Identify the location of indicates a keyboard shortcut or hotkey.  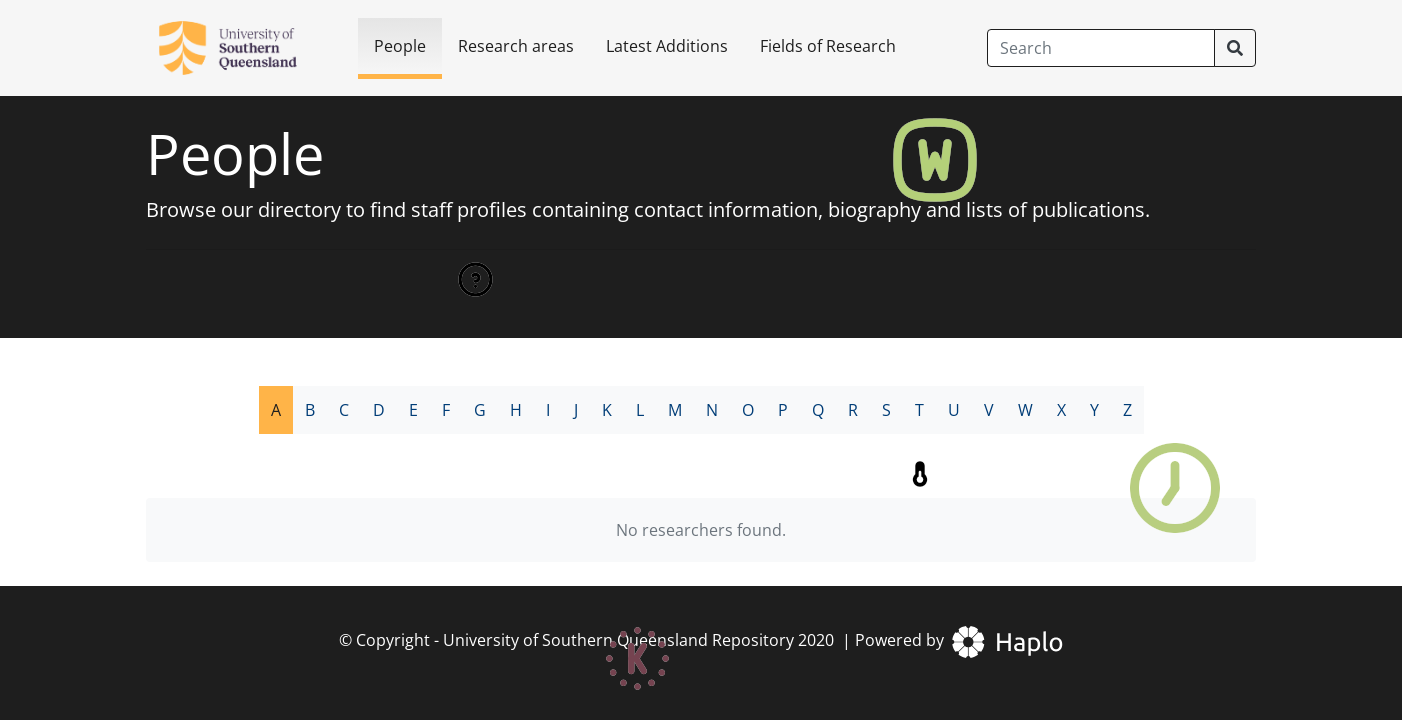
(637, 658).